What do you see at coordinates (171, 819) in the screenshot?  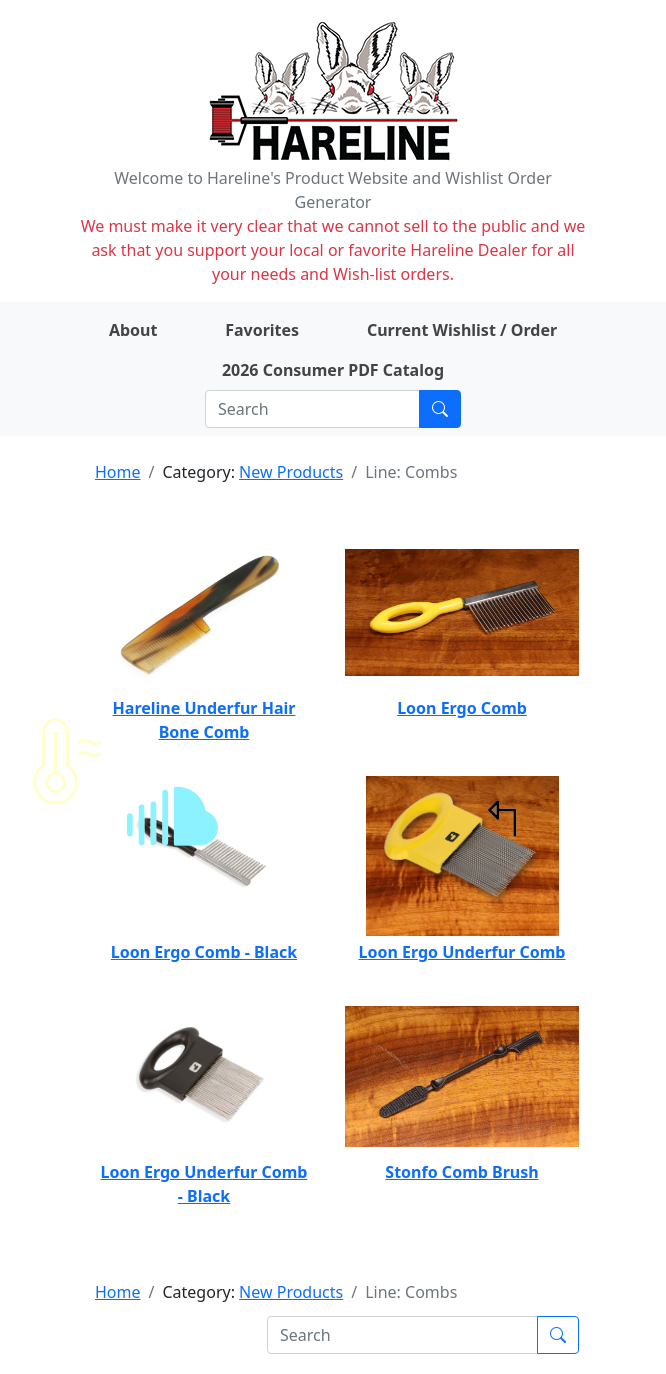 I see `open soundcloud app` at bounding box center [171, 819].